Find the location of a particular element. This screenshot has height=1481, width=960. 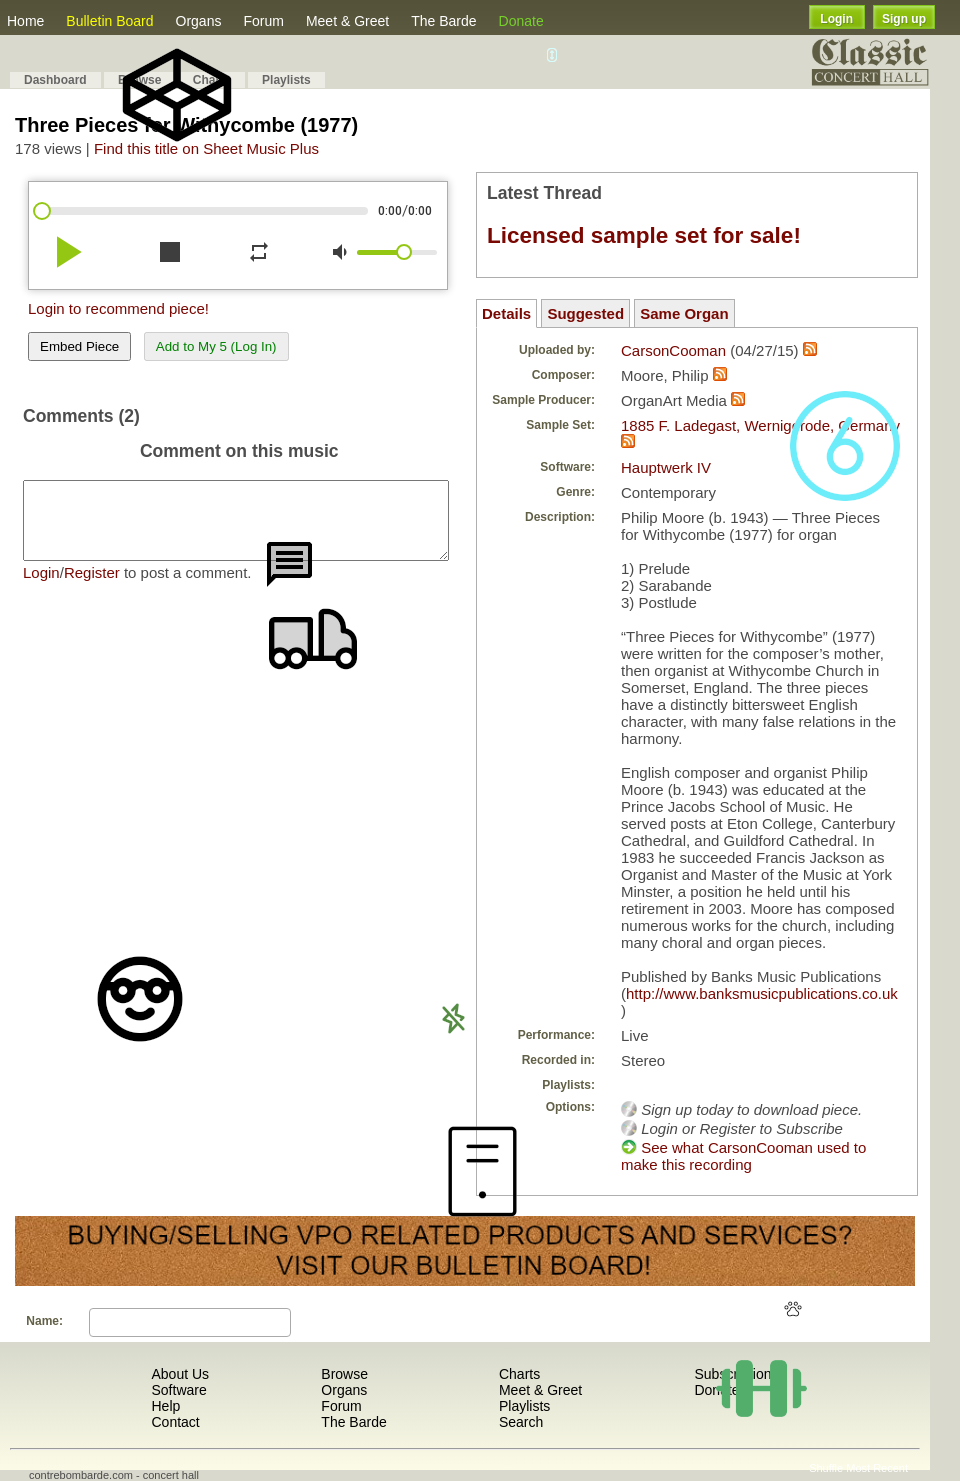

access pet-related features or settings is located at coordinates (793, 1309).